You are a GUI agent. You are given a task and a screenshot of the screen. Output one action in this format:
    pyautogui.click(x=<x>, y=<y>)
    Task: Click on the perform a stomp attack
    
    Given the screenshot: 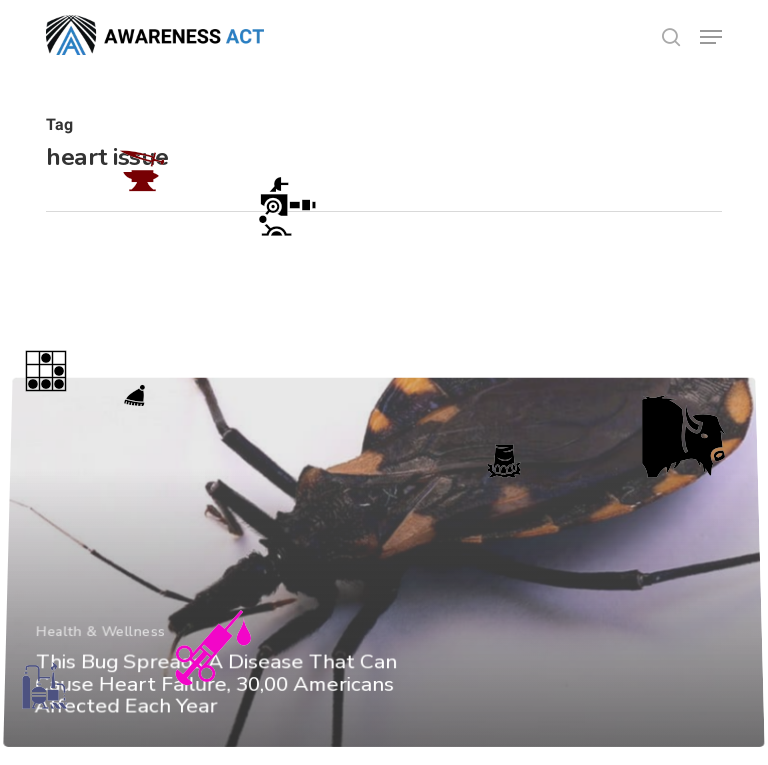 What is the action you would take?
    pyautogui.click(x=504, y=461)
    